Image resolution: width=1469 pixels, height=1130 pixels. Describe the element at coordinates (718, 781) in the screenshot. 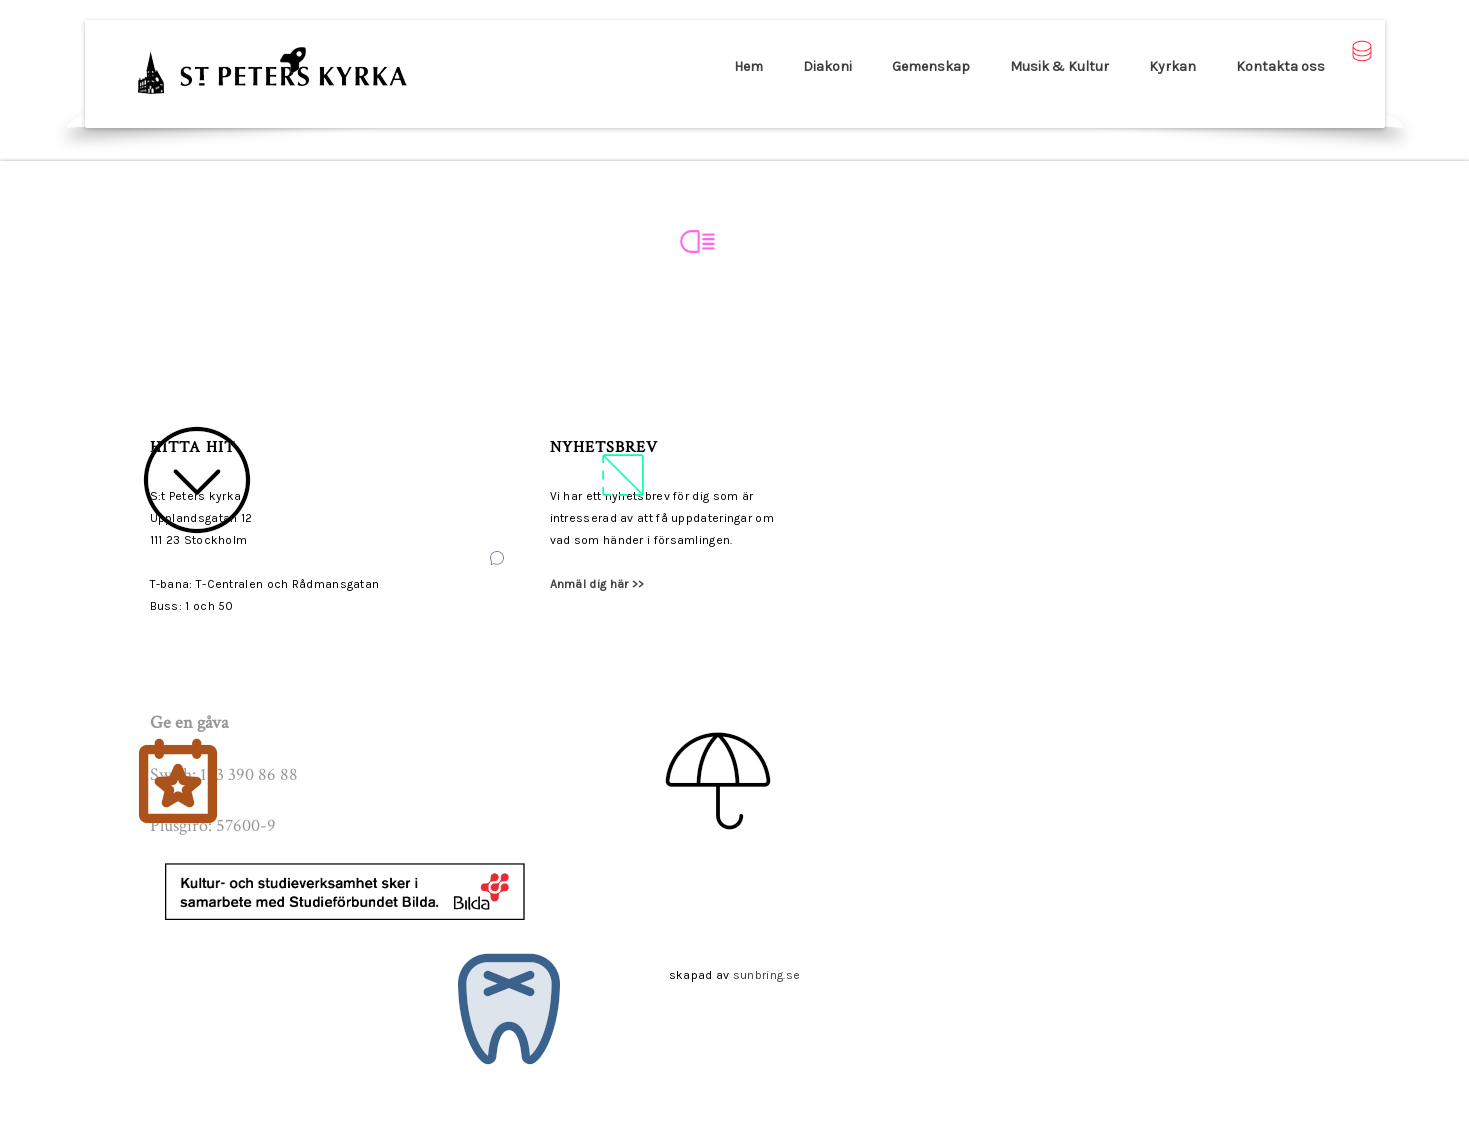

I see `view weather protection or rain forecast` at that location.